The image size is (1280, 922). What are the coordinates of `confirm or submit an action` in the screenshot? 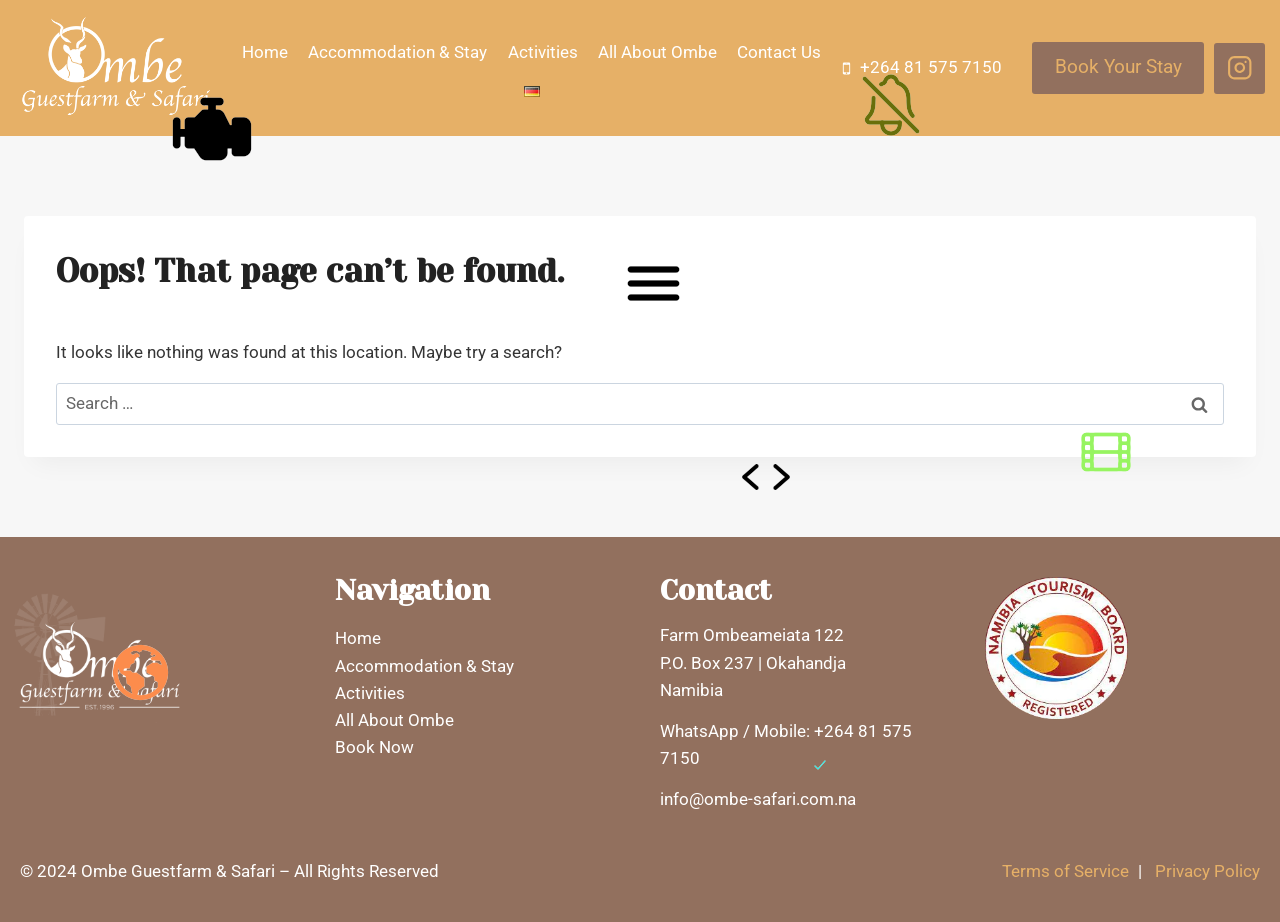 It's located at (820, 765).